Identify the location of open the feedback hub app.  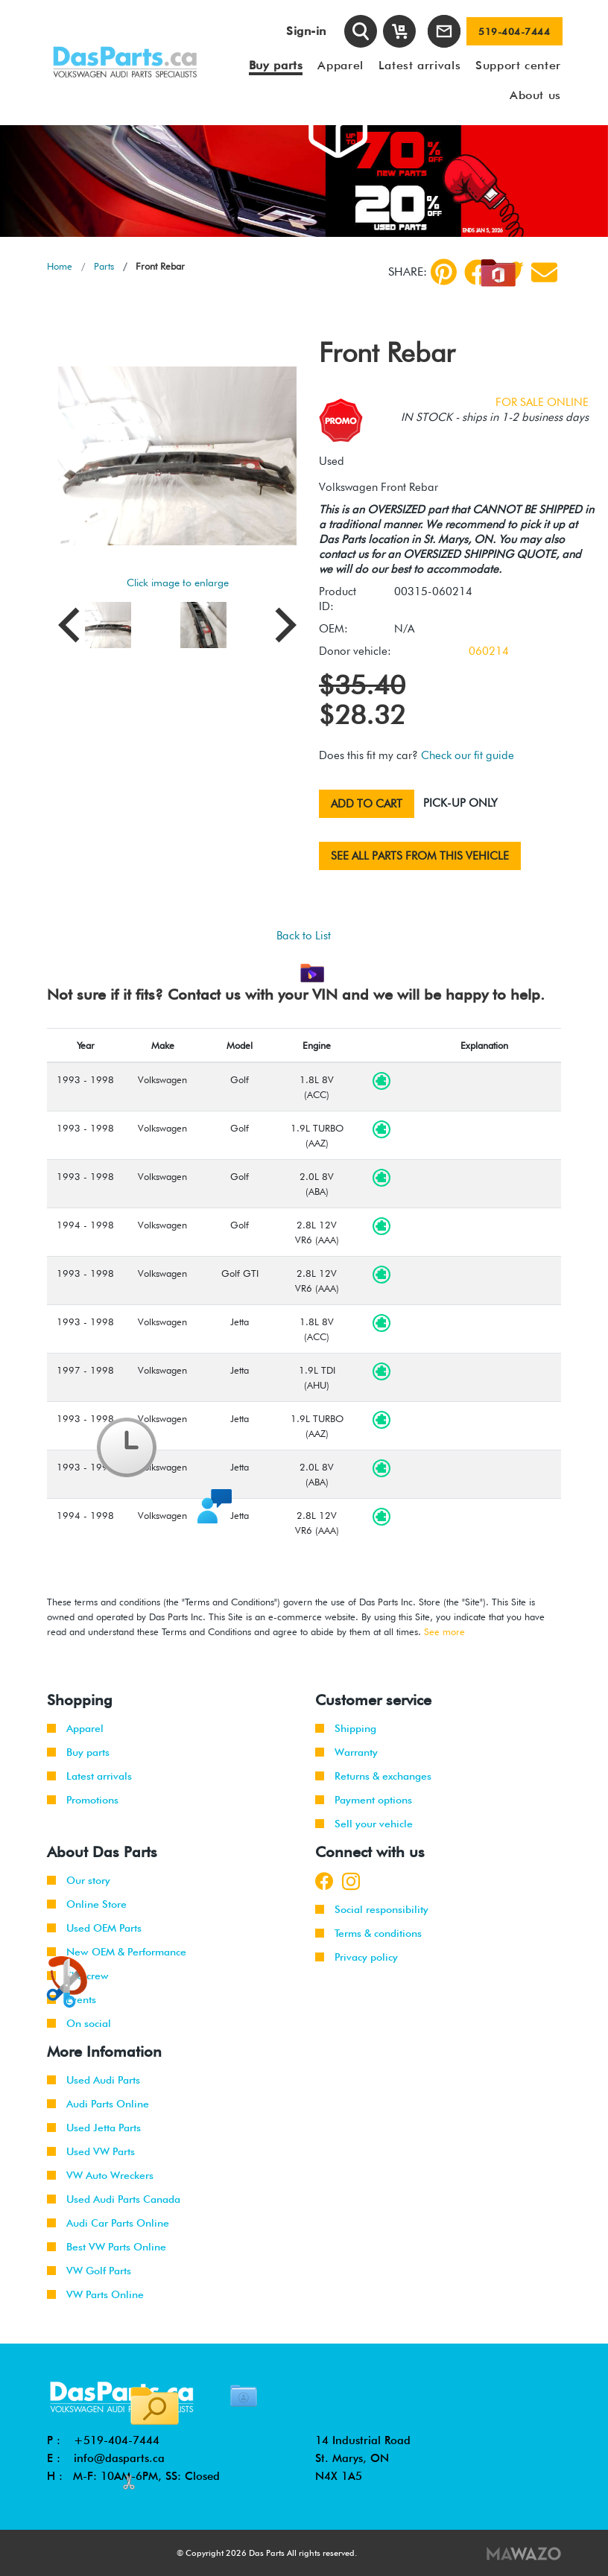
(215, 1506).